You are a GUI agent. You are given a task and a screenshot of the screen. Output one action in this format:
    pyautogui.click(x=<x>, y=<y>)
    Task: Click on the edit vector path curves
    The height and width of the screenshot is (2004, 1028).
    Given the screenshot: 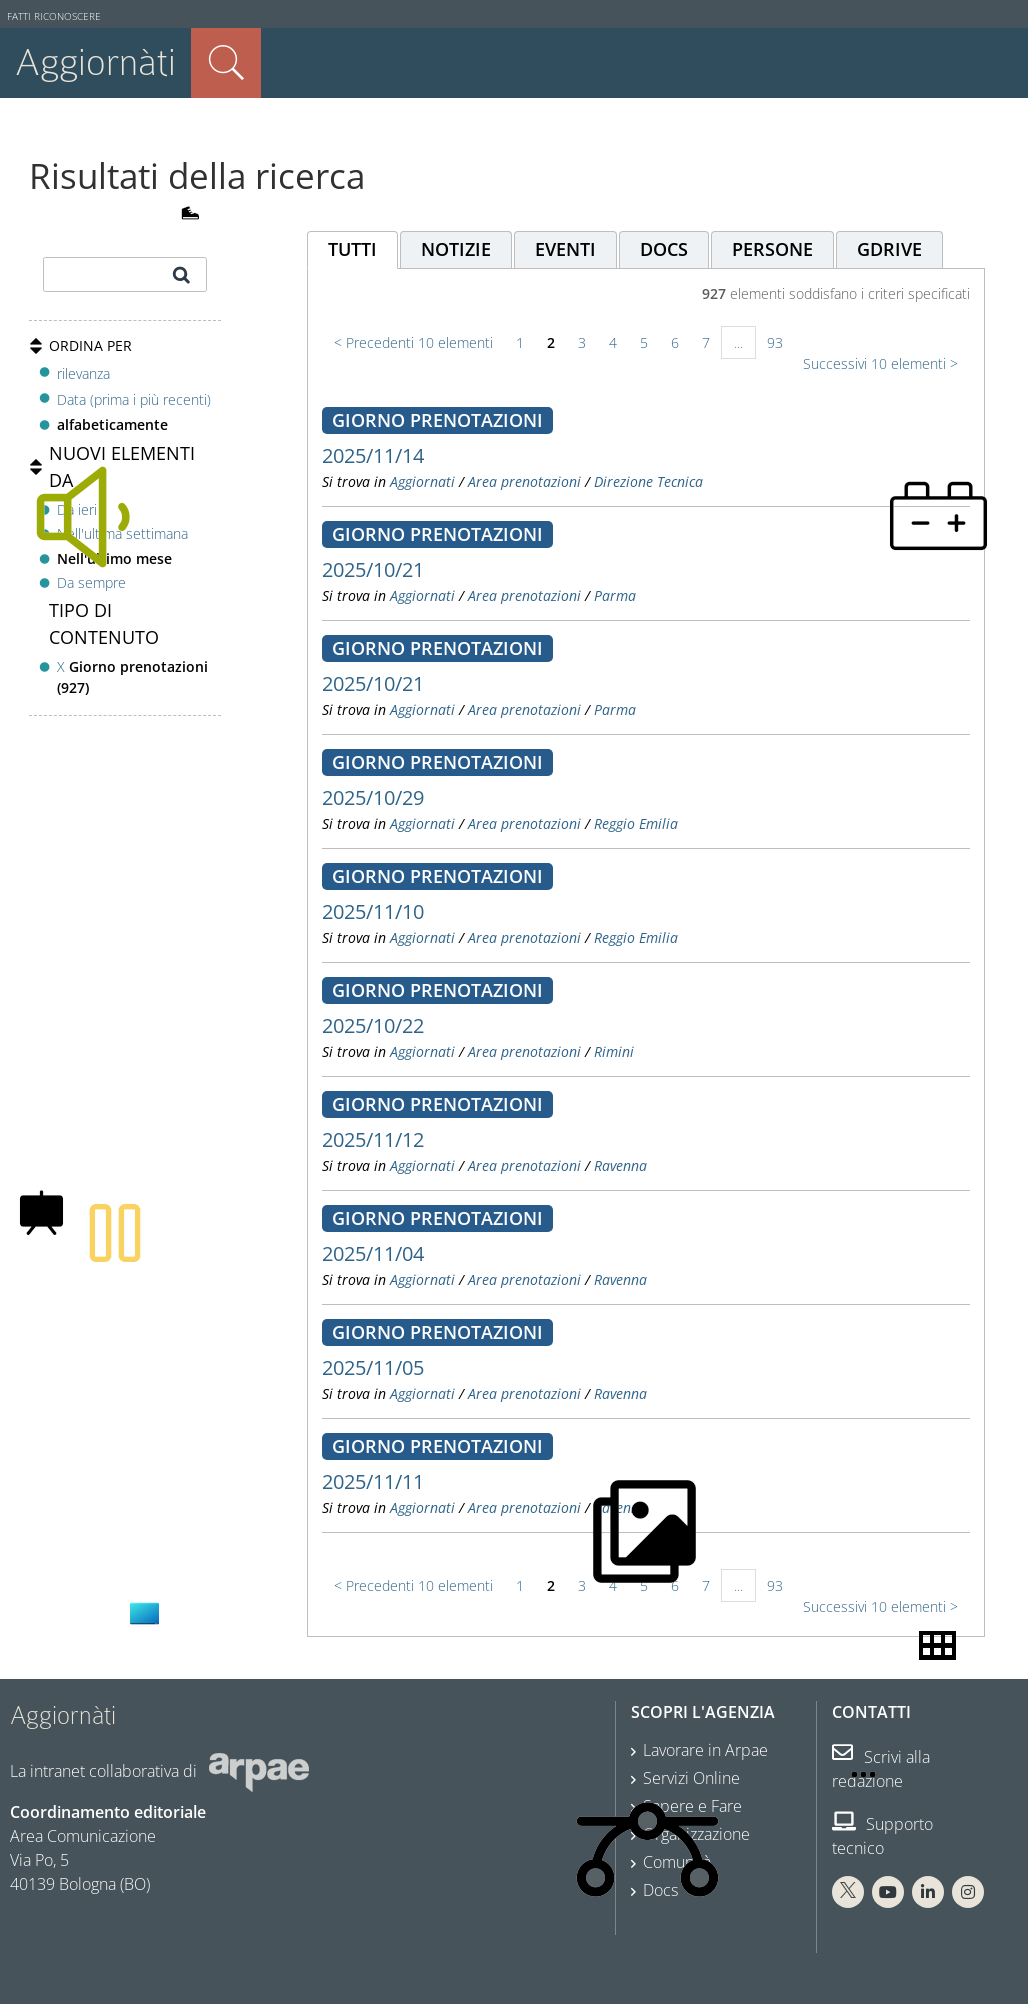 What is the action you would take?
    pyautogui.click(x=647, y=1849)
    